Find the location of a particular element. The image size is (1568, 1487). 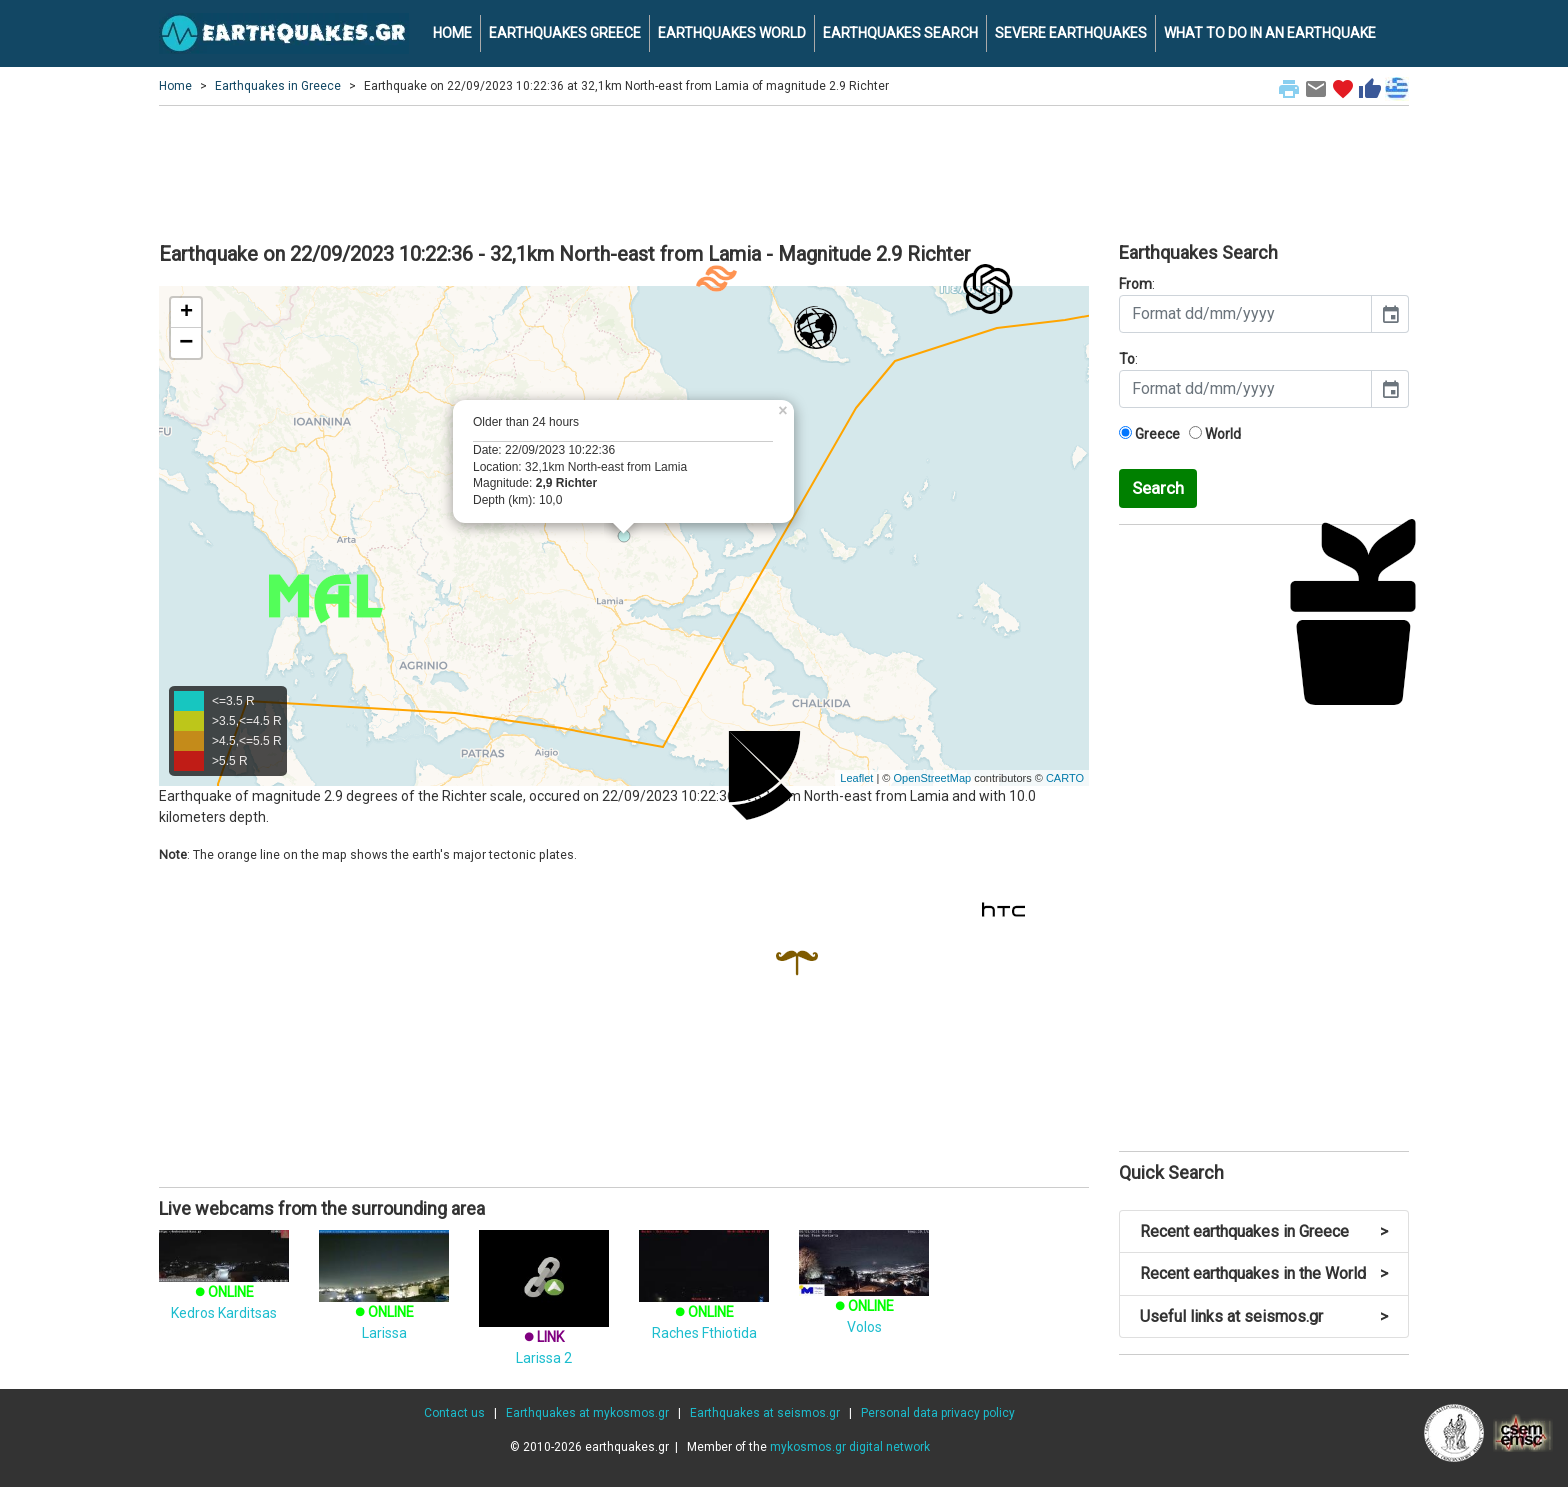

HTC brand logo is located at coordinates (1003, 909).